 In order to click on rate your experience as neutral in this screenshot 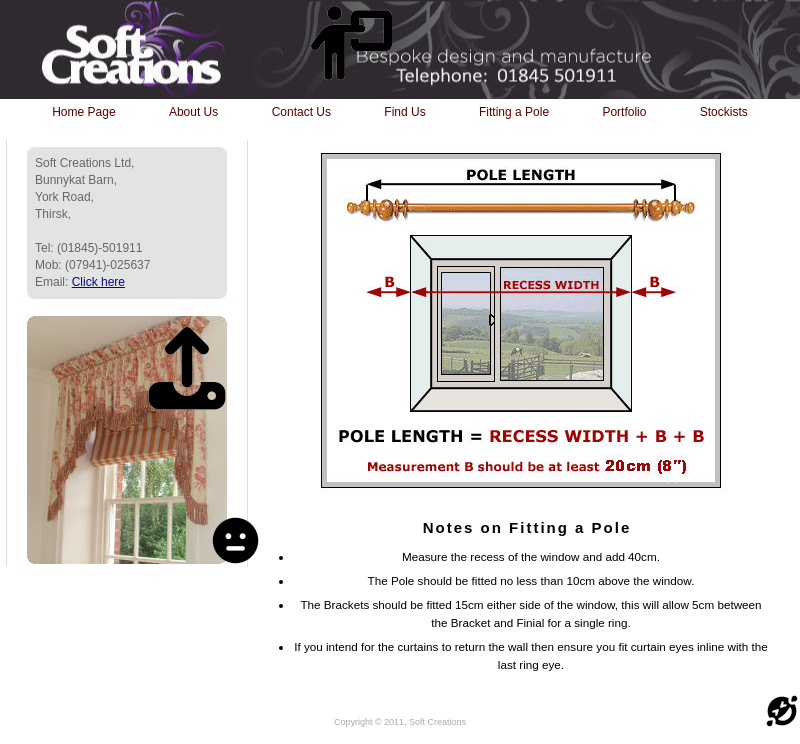, I will do `click(235, 540)`.